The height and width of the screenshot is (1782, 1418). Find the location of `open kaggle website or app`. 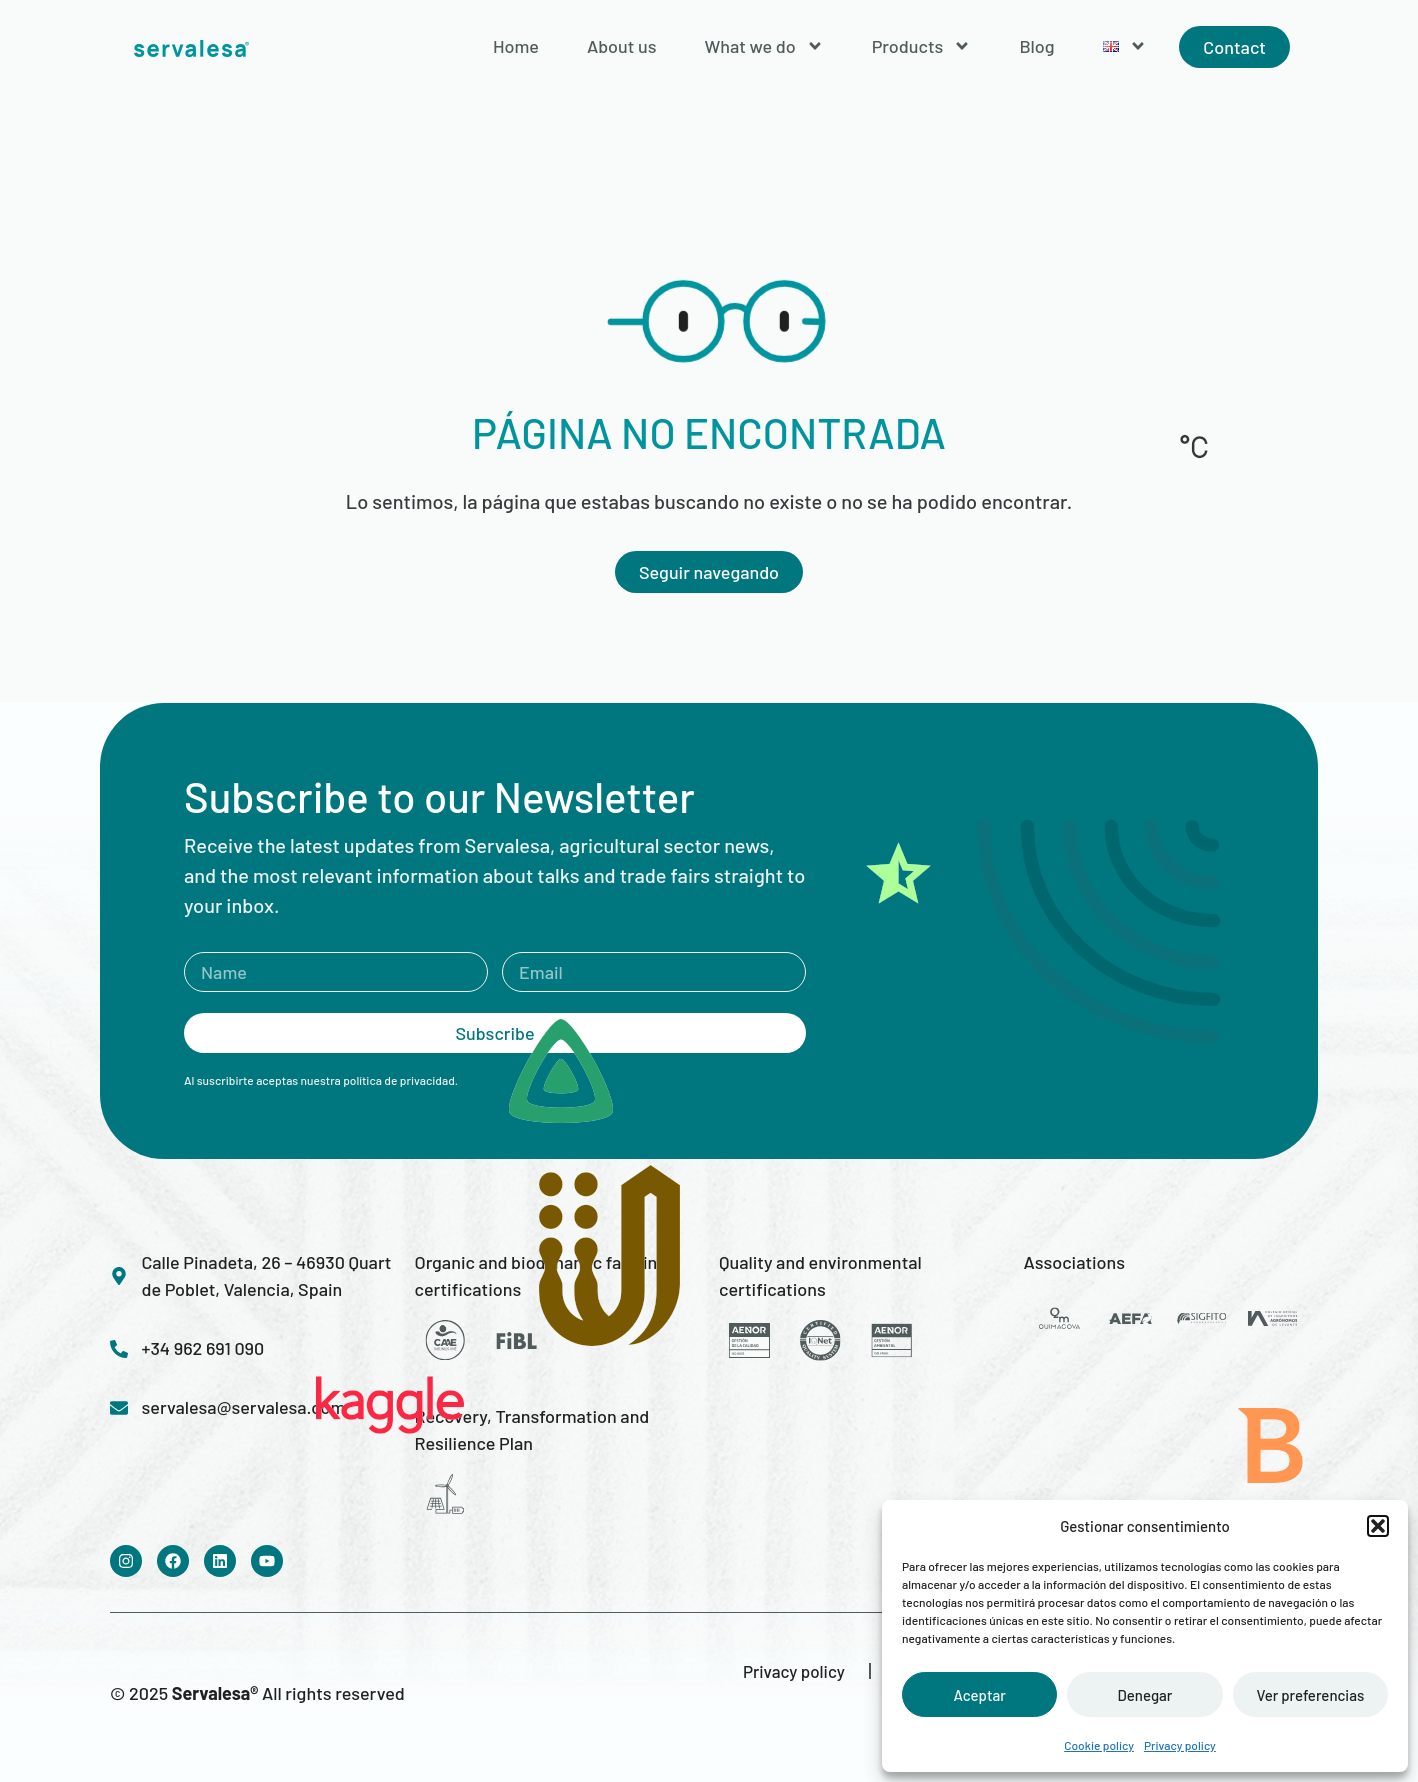

open kaggle website or app is located at coordinates (390, 1405).